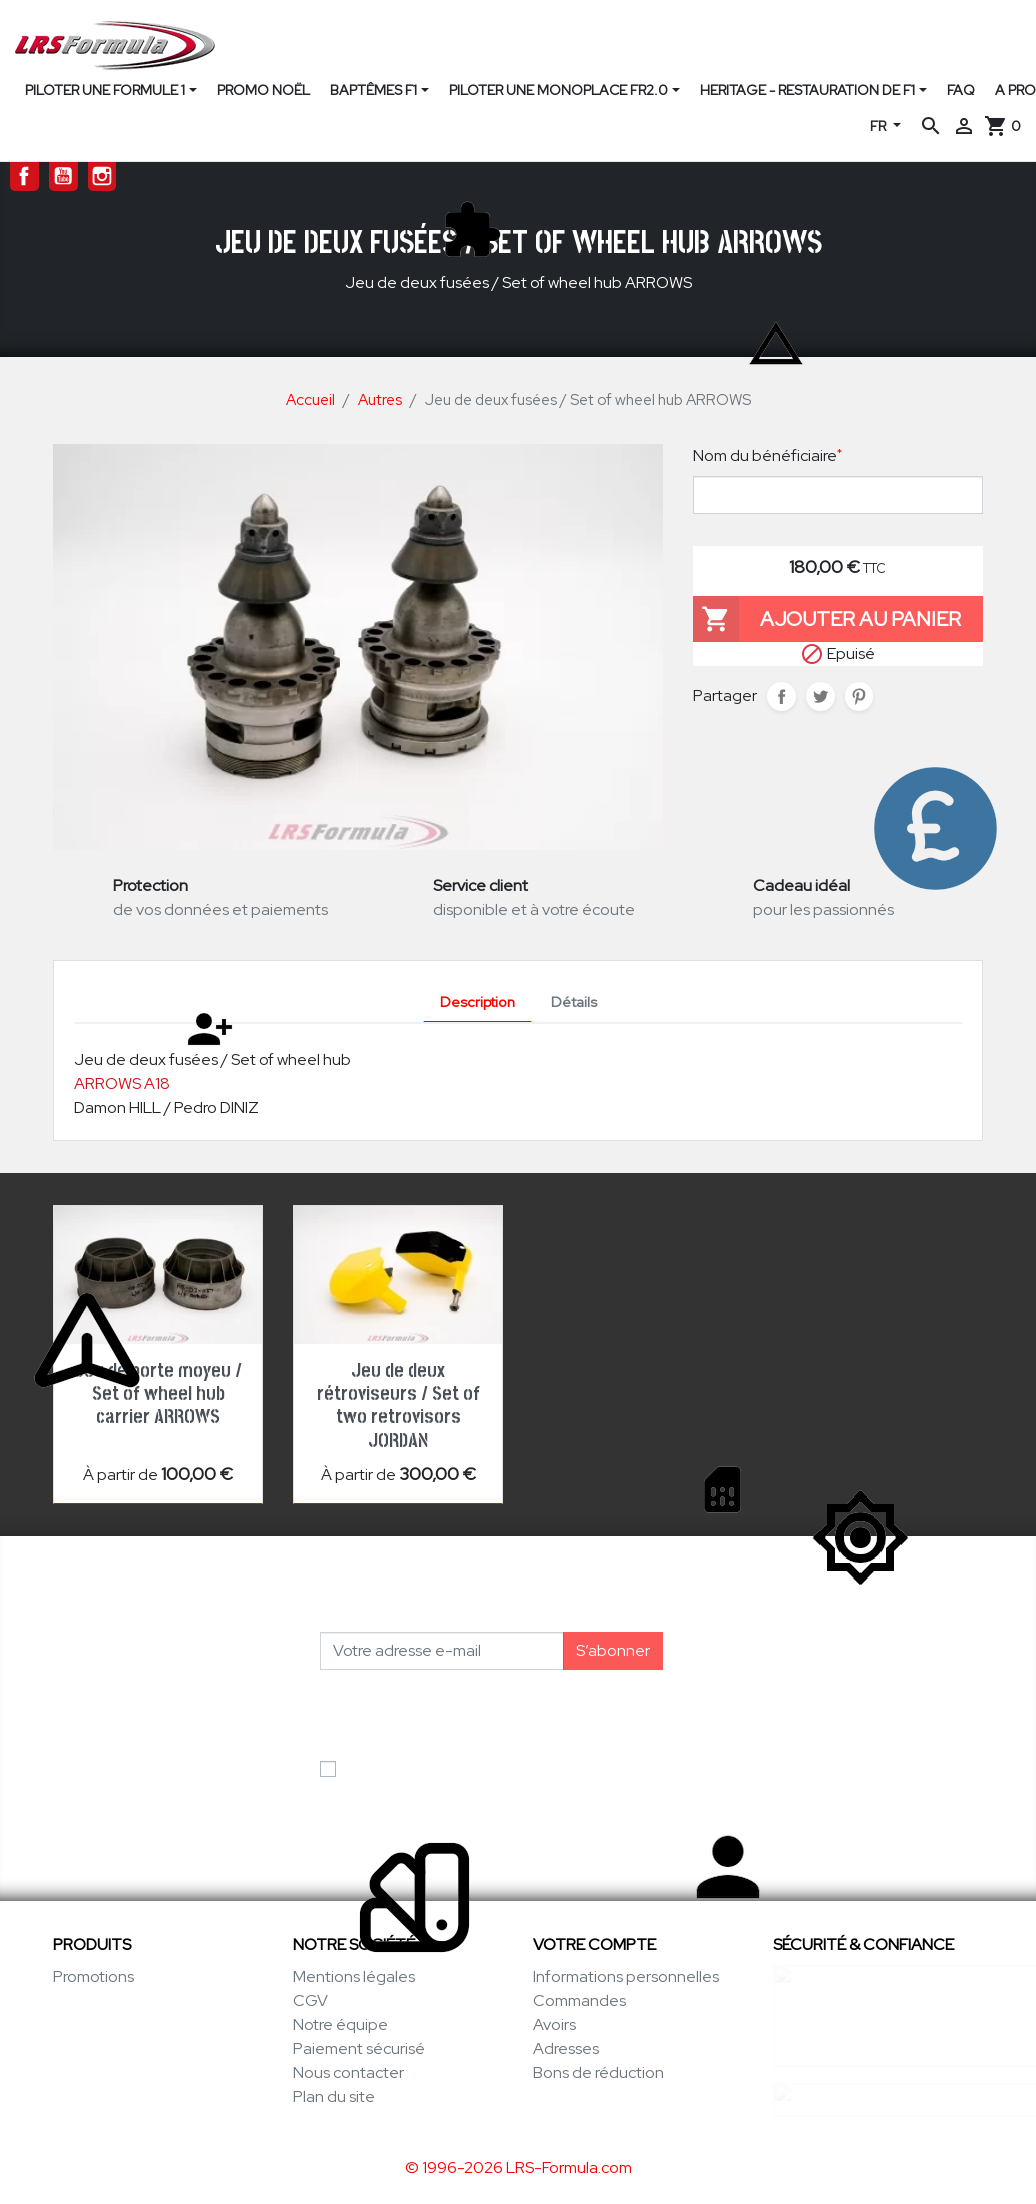 This screenshot has height=2204, width=1036. I want to click on view amount in British pounds, so click(935, 828).